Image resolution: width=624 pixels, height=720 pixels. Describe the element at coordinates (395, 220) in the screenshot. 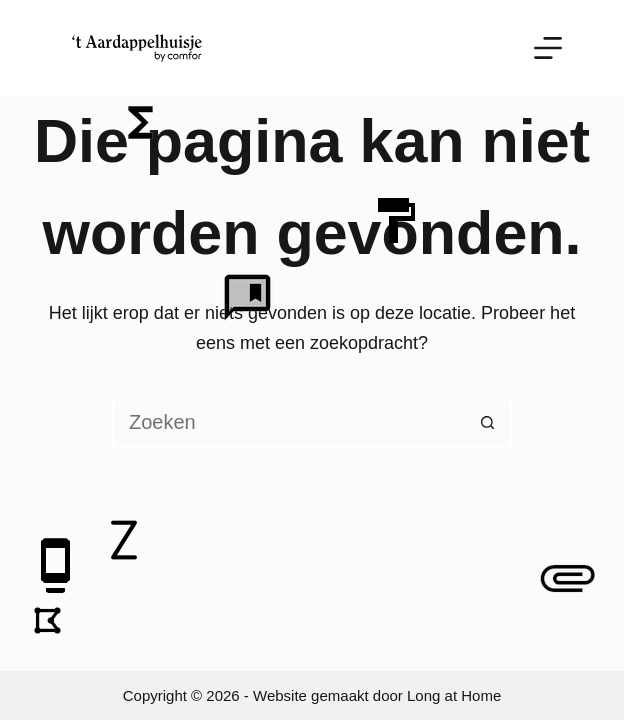

I see `apply formatting style to selected content` at that location.